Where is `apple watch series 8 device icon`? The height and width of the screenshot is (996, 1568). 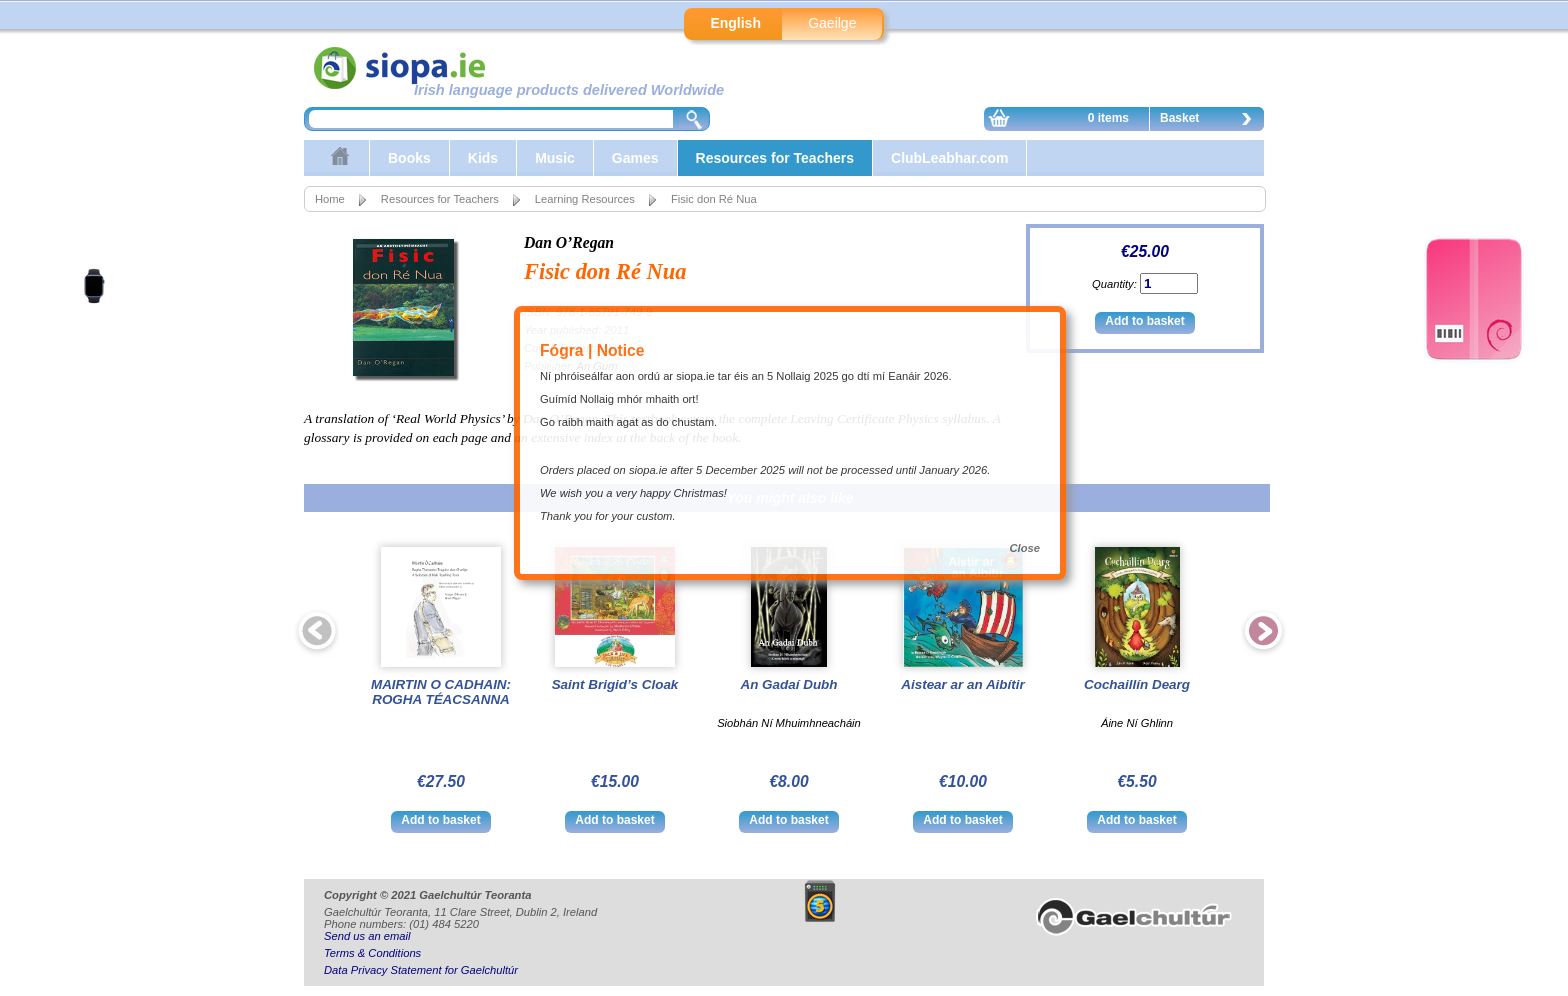
apple watch series 8 device icon is located at coordinates (94, 286).